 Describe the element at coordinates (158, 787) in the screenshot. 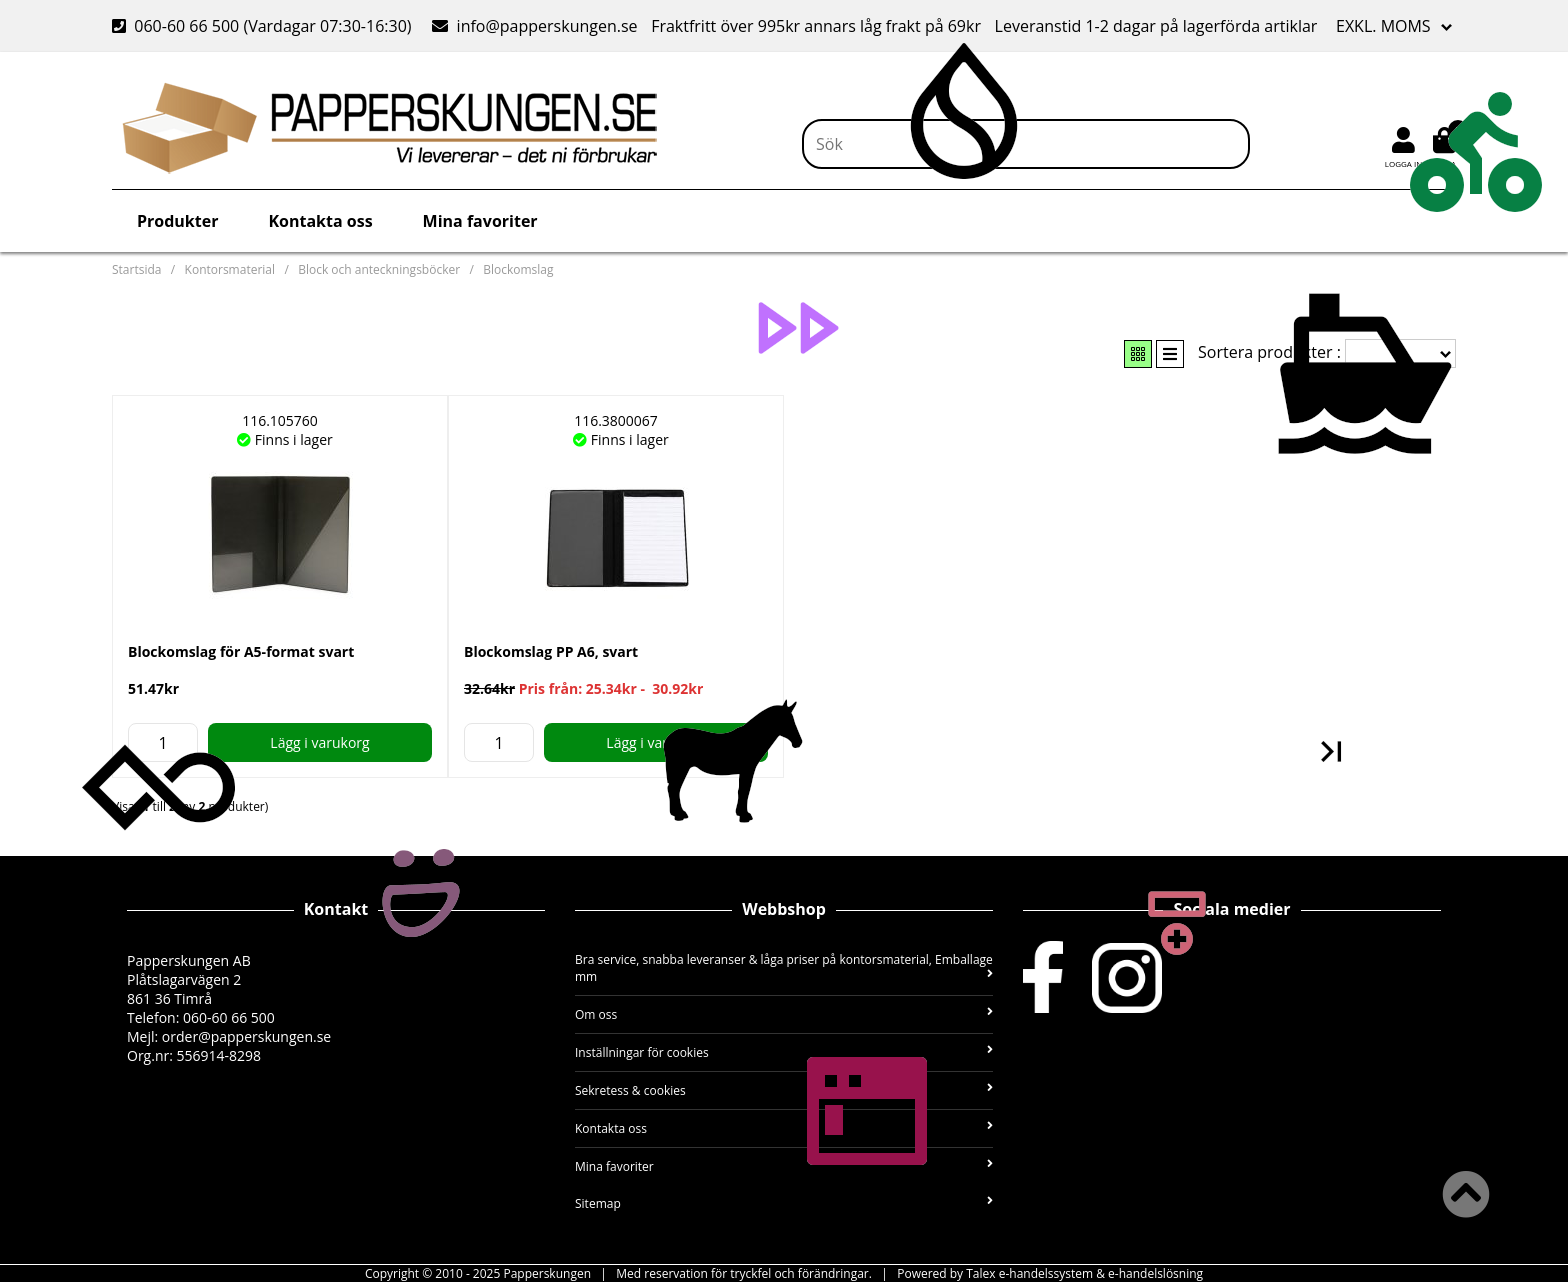

I see `open the Showpad app` at that location.